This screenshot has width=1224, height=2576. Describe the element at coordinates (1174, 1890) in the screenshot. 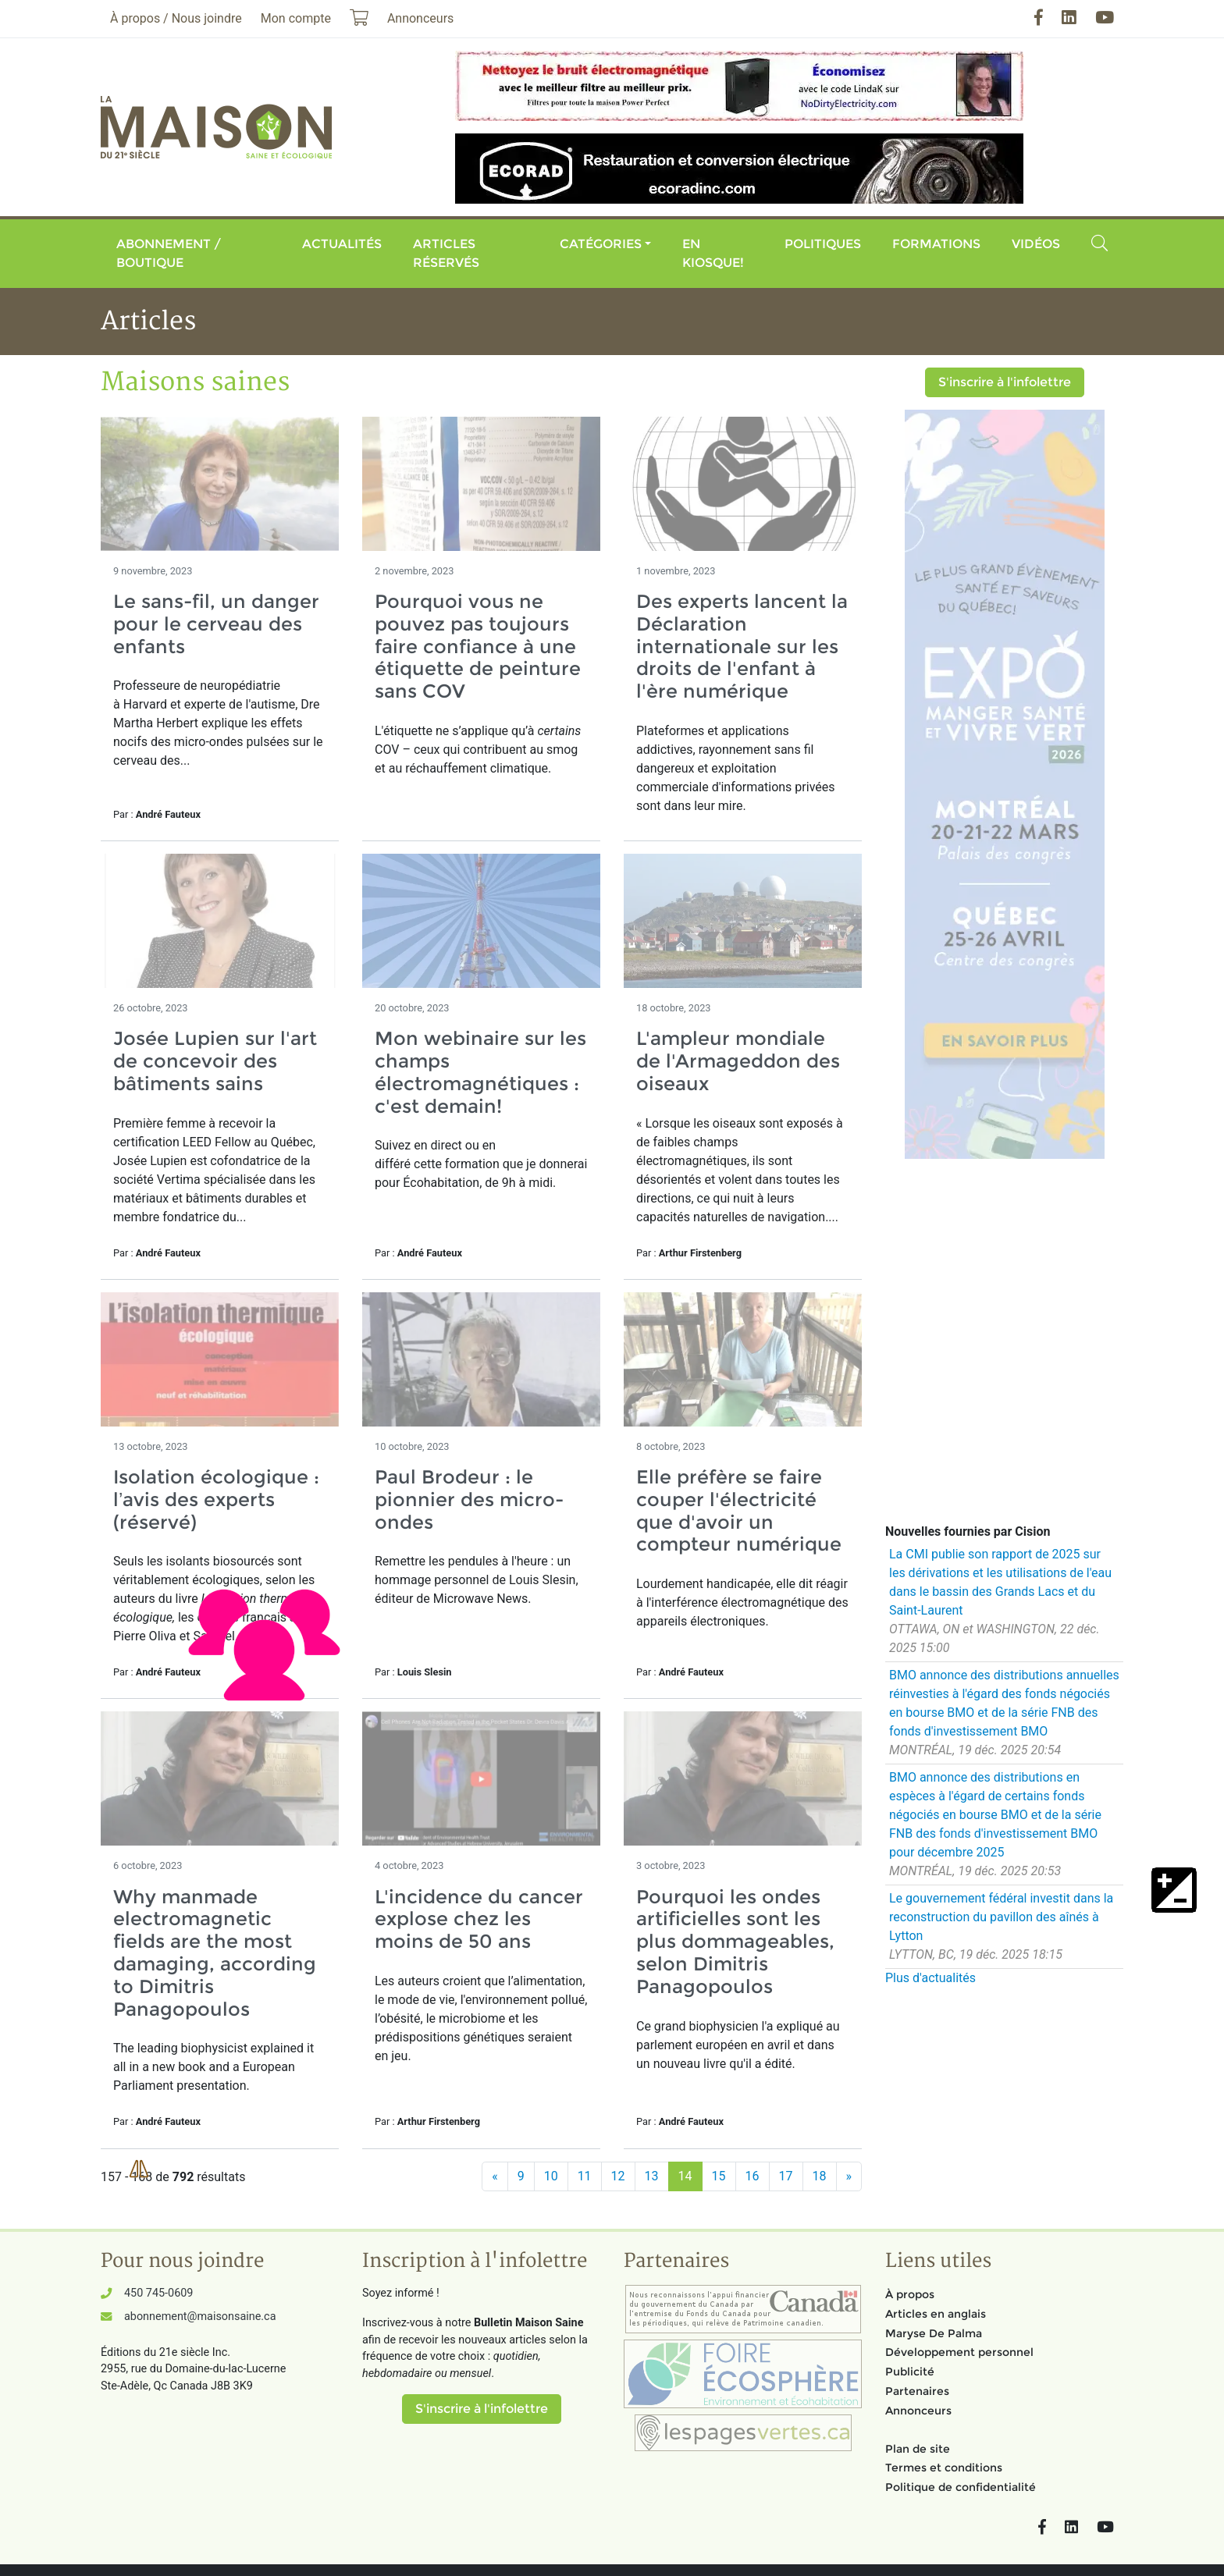

I see `adjust camera ISO sensitivity settings` at that location.